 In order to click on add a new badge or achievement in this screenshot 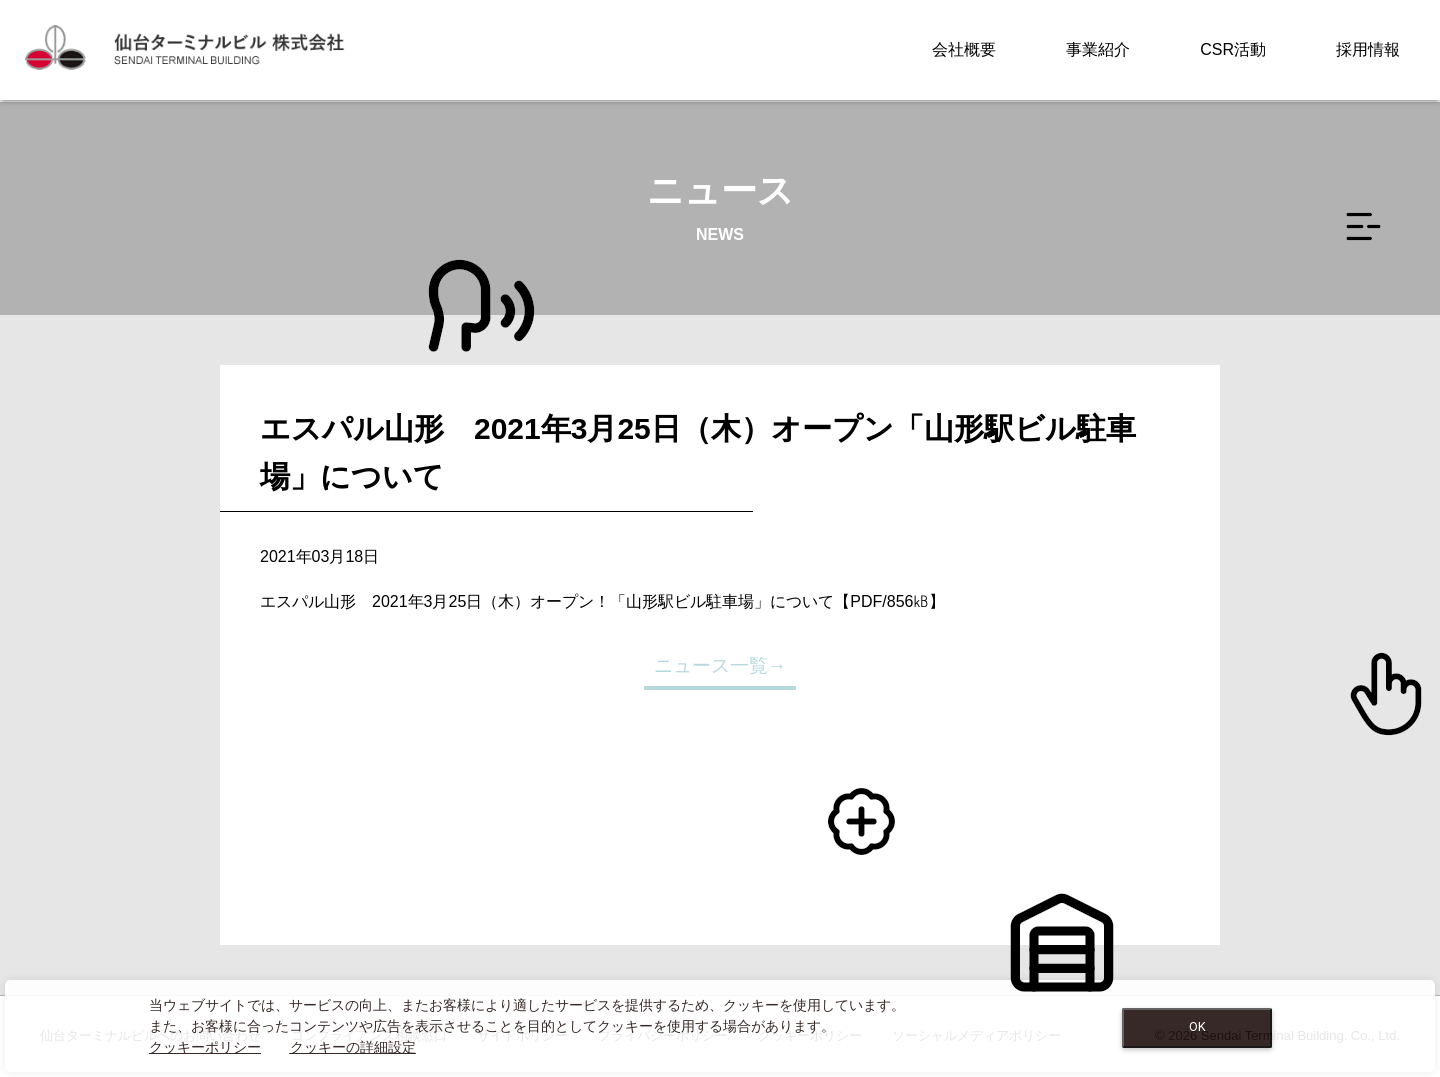, I will do `click(861, 821)`.